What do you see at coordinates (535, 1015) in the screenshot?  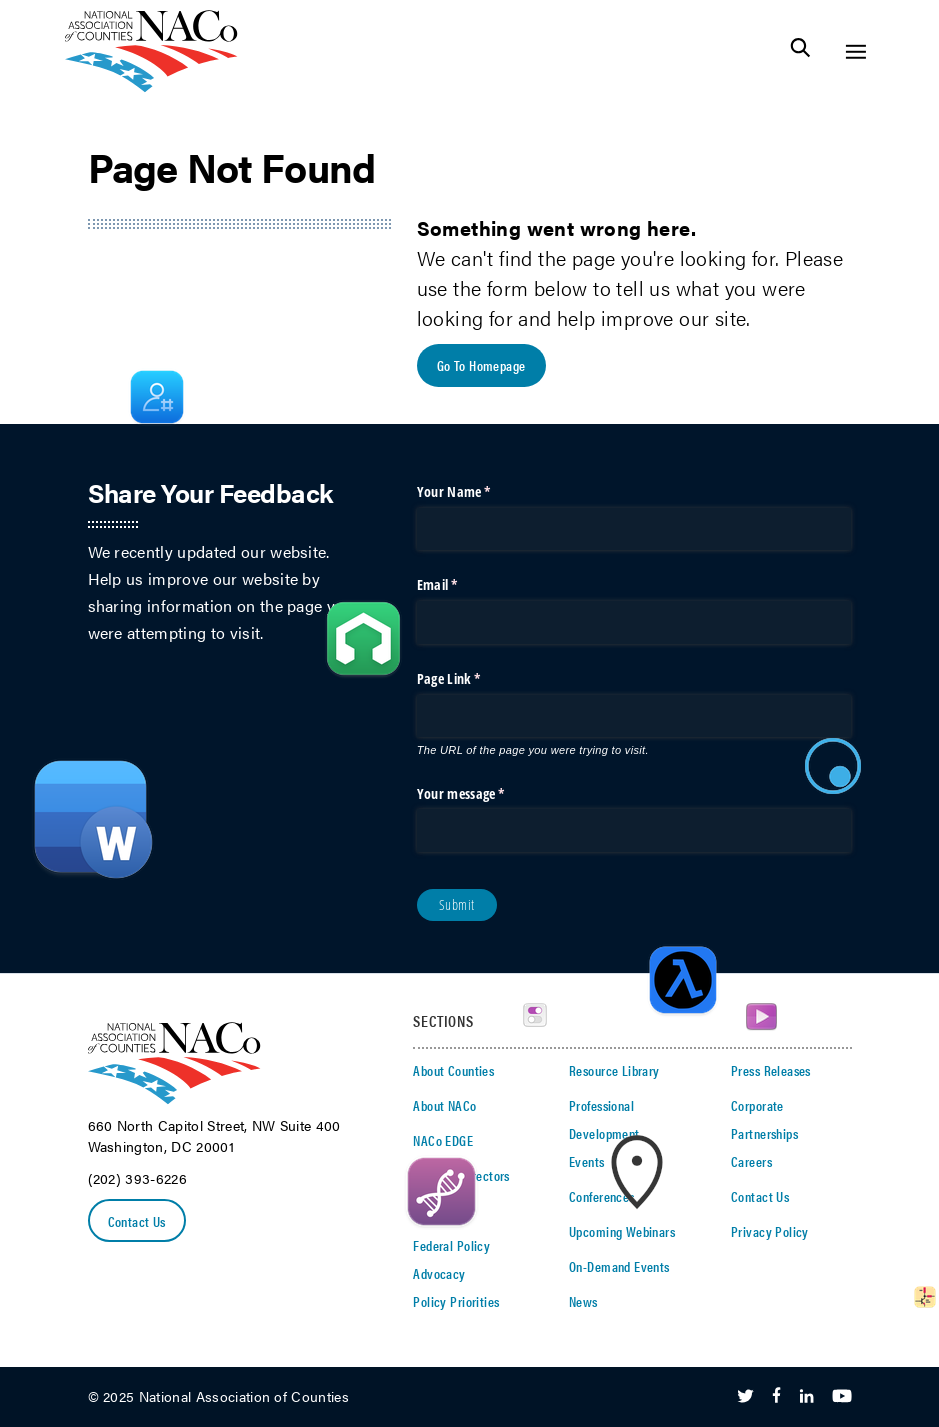 I see `open unity tweak tool settings` at bounding box center [535, 1015].